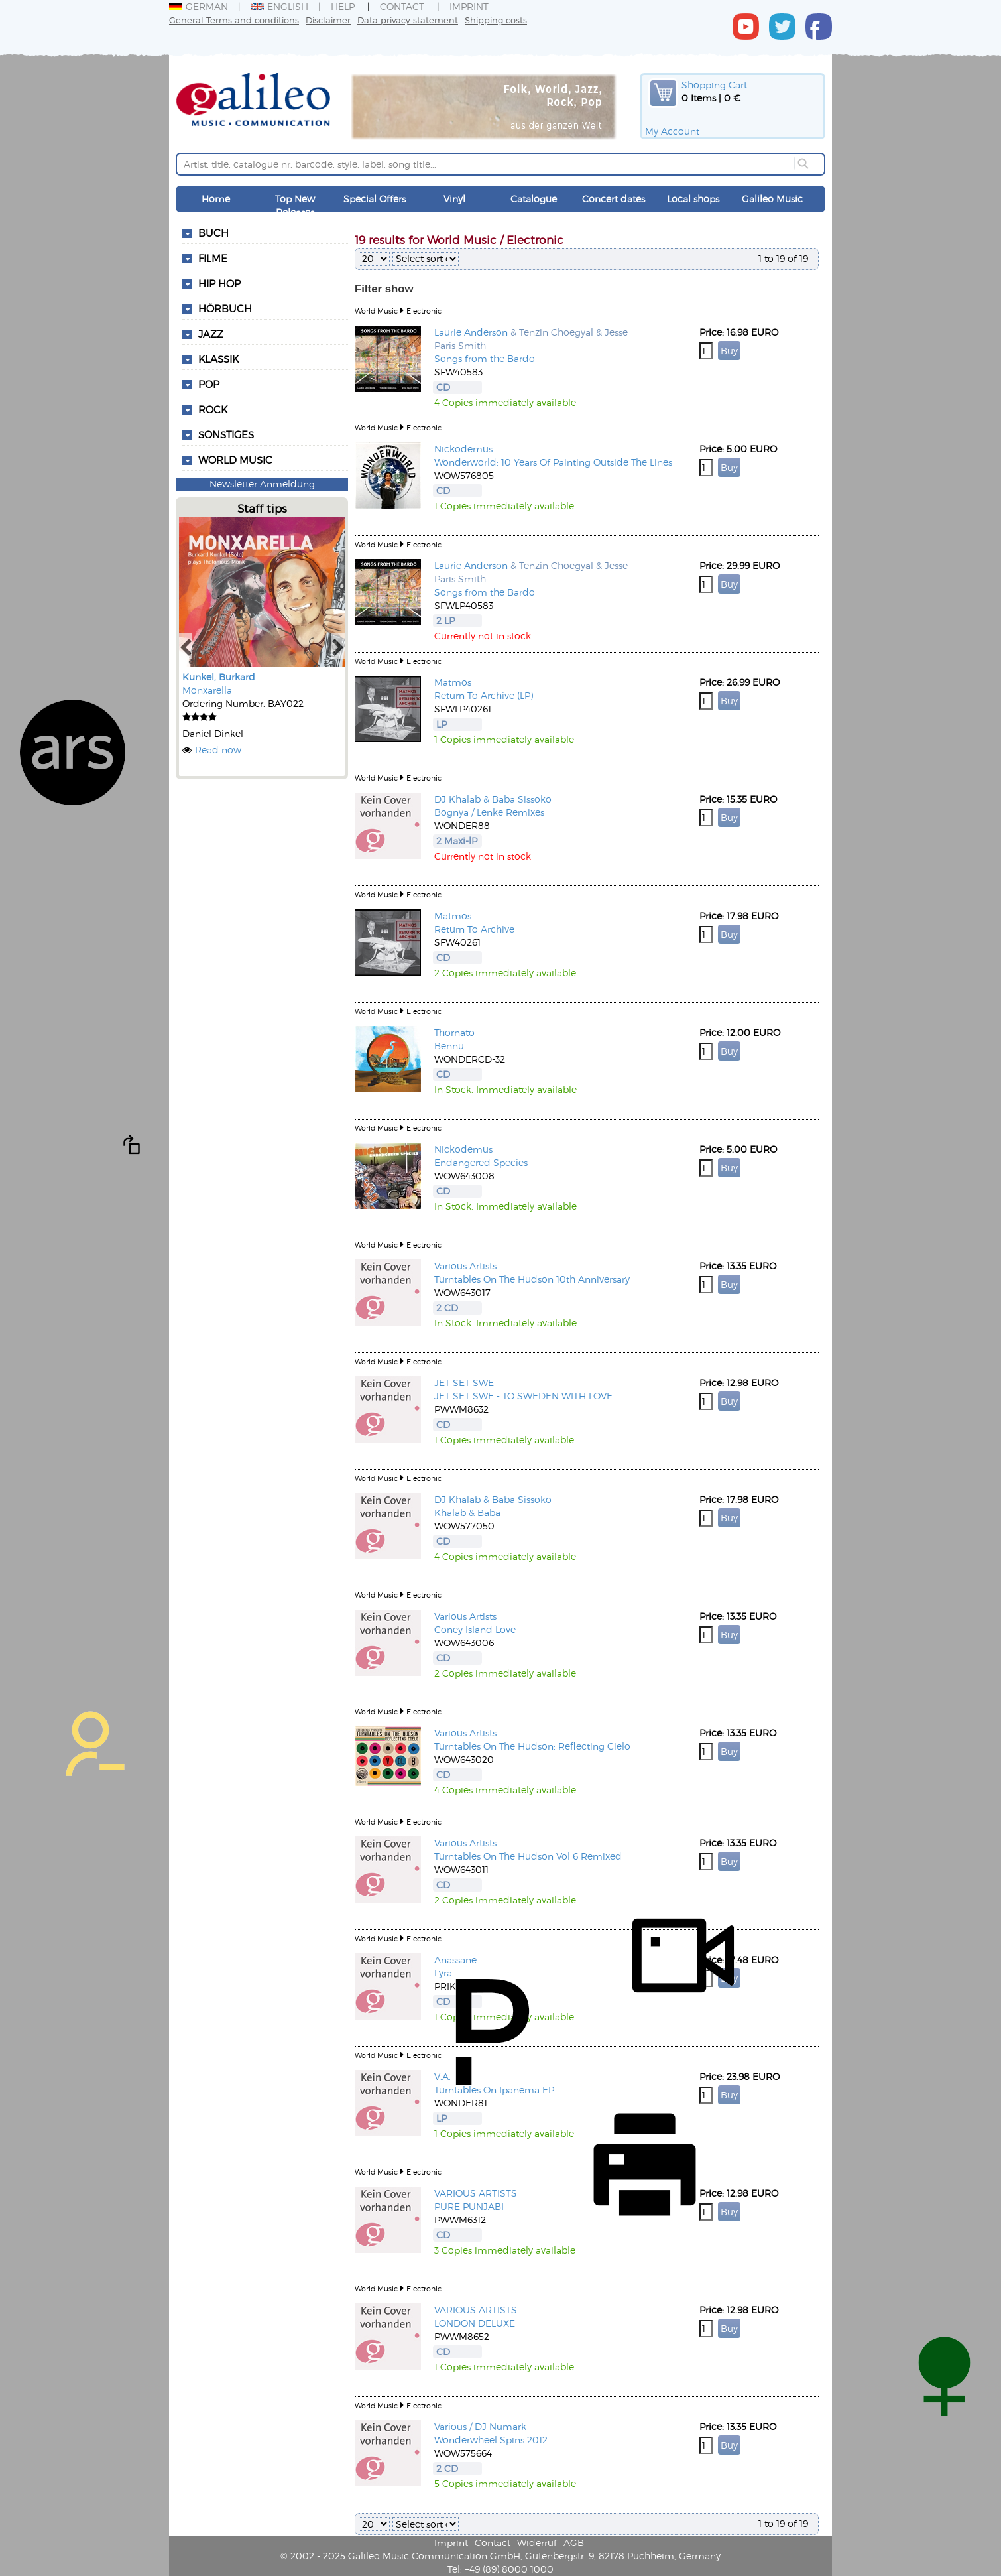  I want to click on start recording a video, so click(683, 1955).